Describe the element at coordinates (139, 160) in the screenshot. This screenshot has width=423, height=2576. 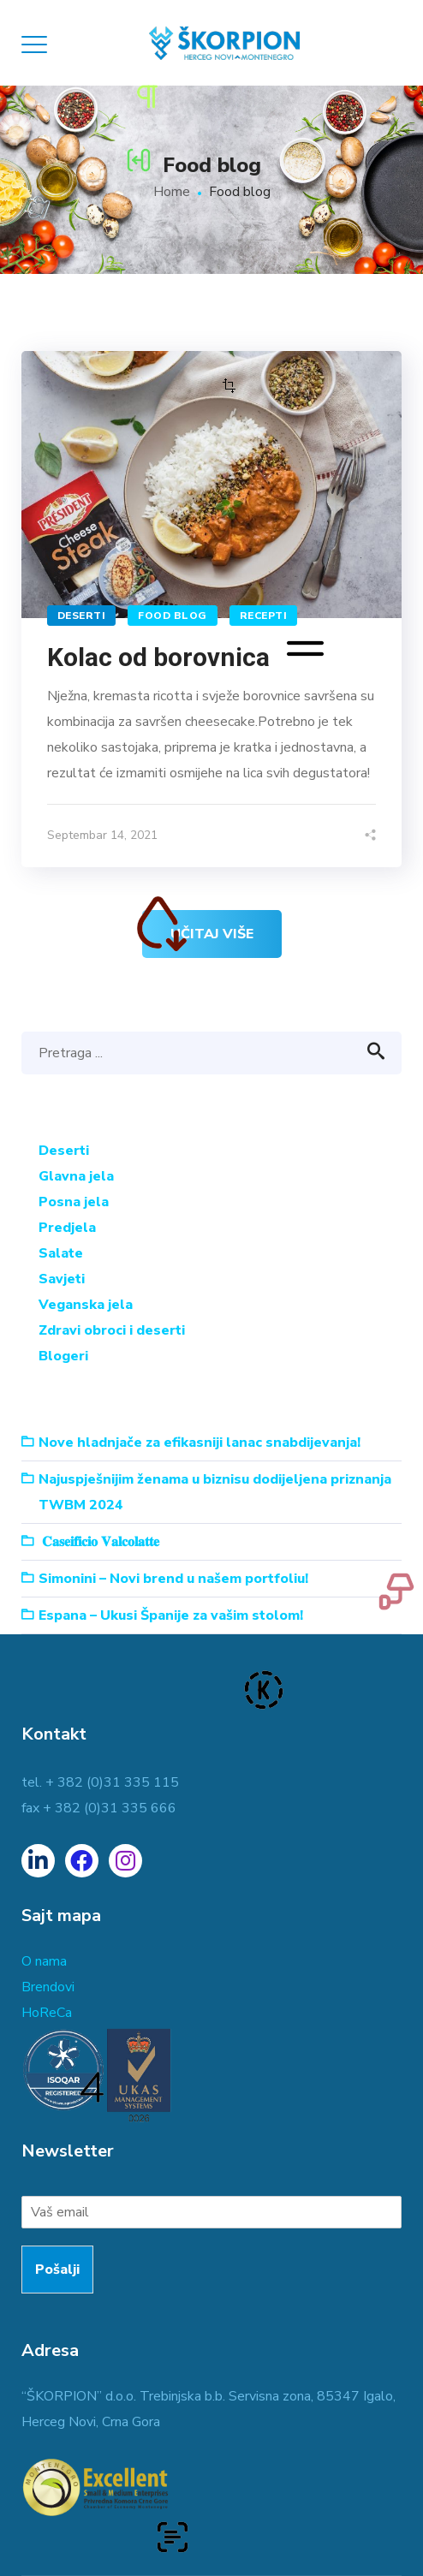
I see `move element to the left panel` at that location.